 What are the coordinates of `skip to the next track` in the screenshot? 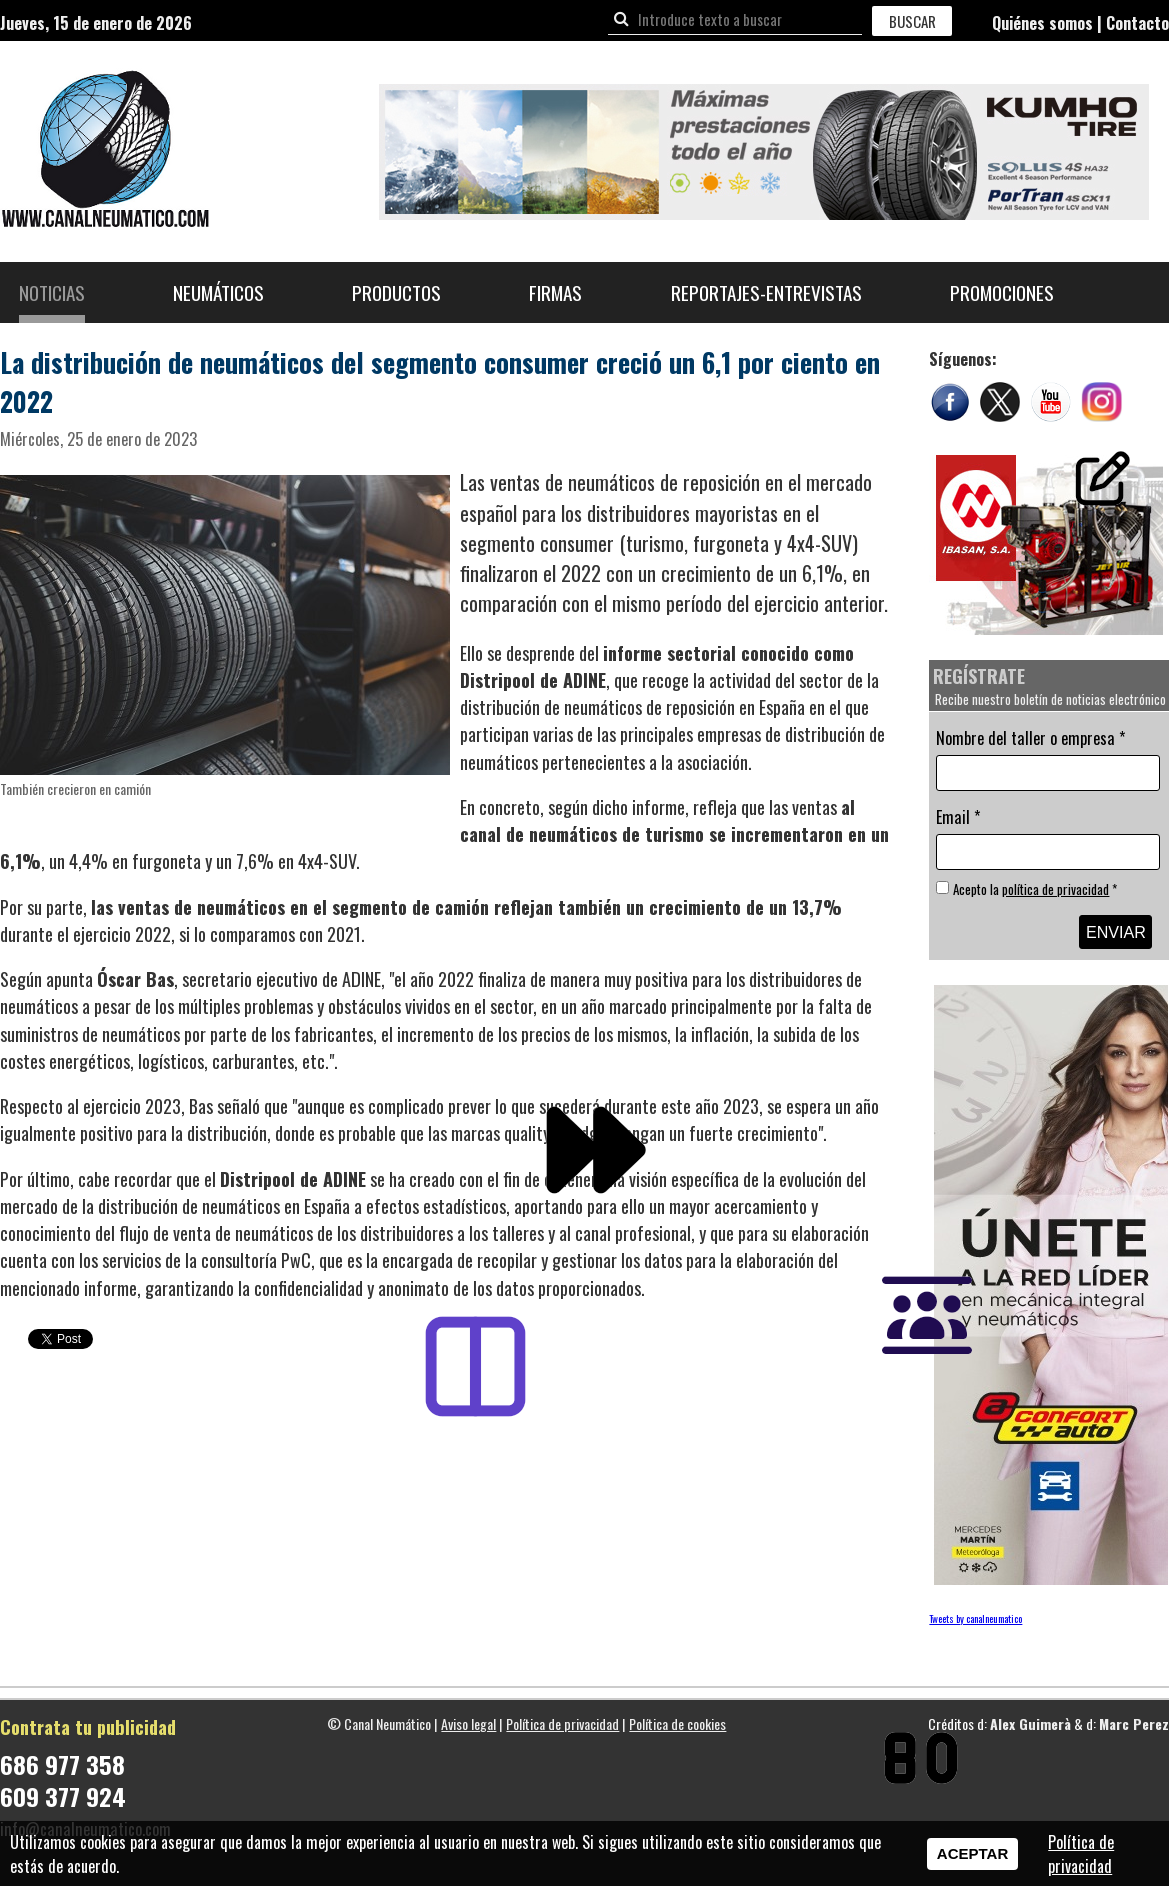 It's located at (590, 1150).